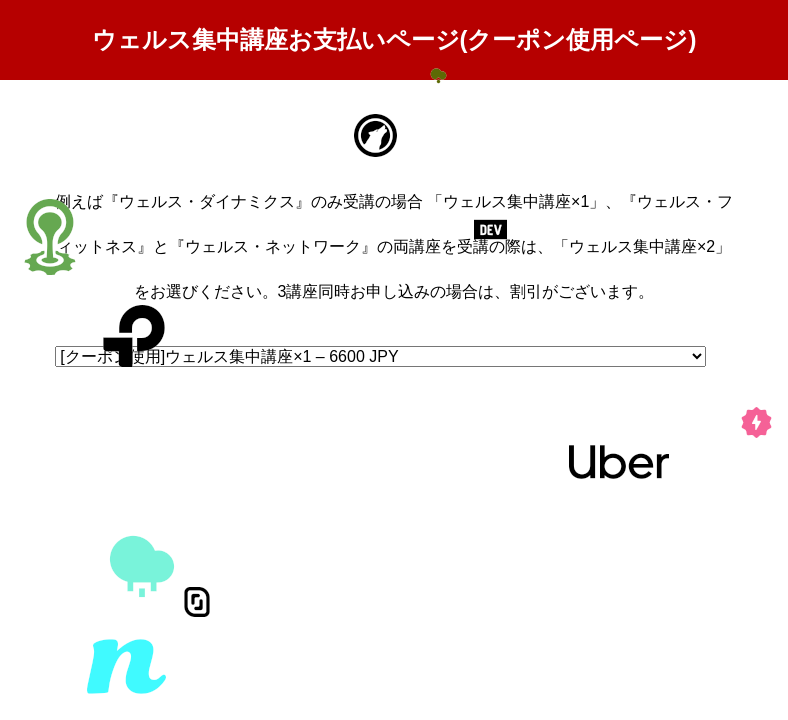 Image resolution: width=788 pixels, height=720 pixels. Describe the element at coordinates (50, 237) in the screenshot. I see `Cloud Foundry platform logo` at that location.